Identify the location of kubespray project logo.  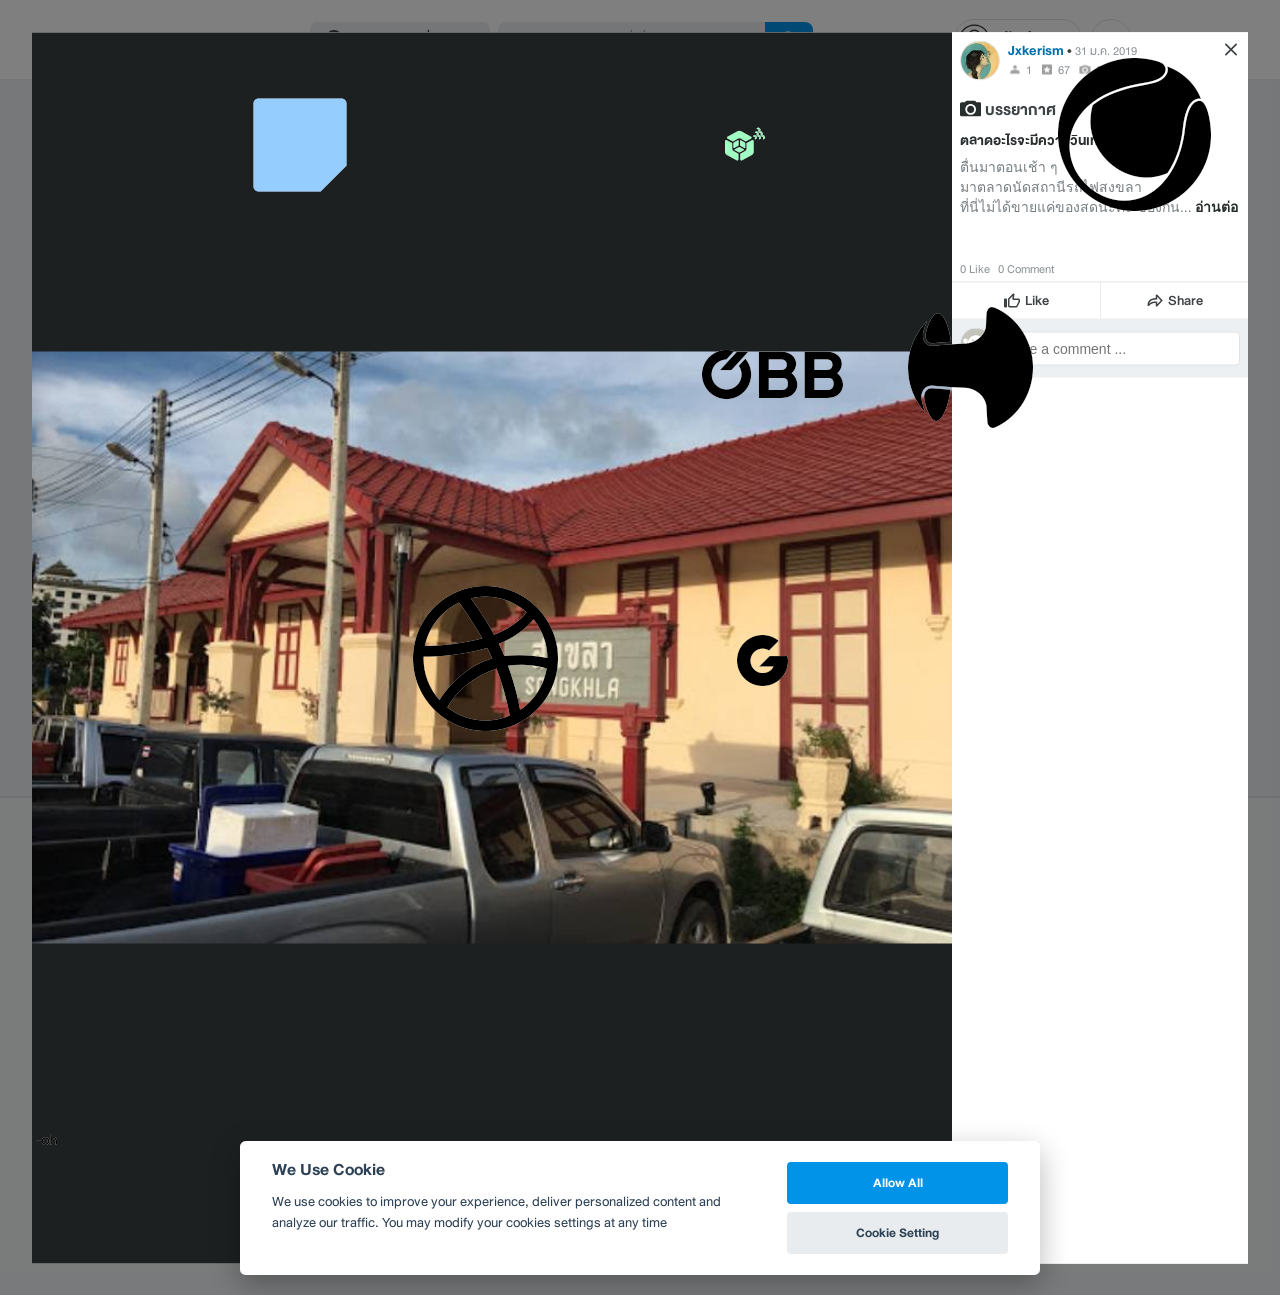
(745, 144).